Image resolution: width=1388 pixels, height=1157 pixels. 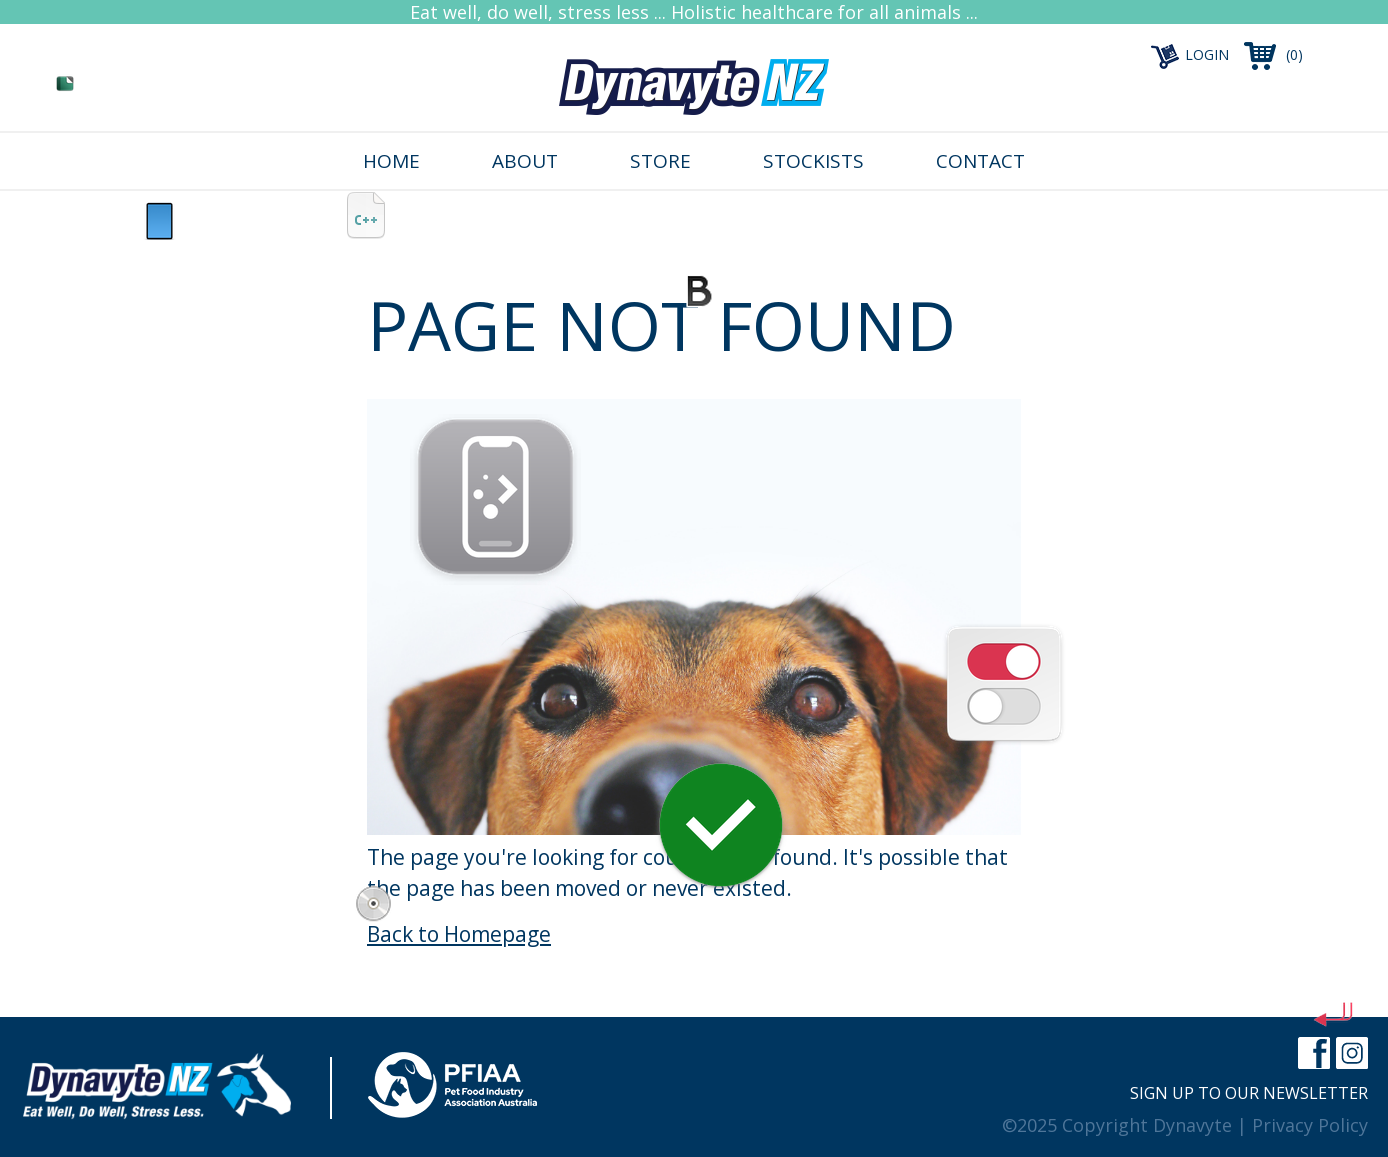 I want to click on change desktop wallpaper settings, so click(x=65, y=83).